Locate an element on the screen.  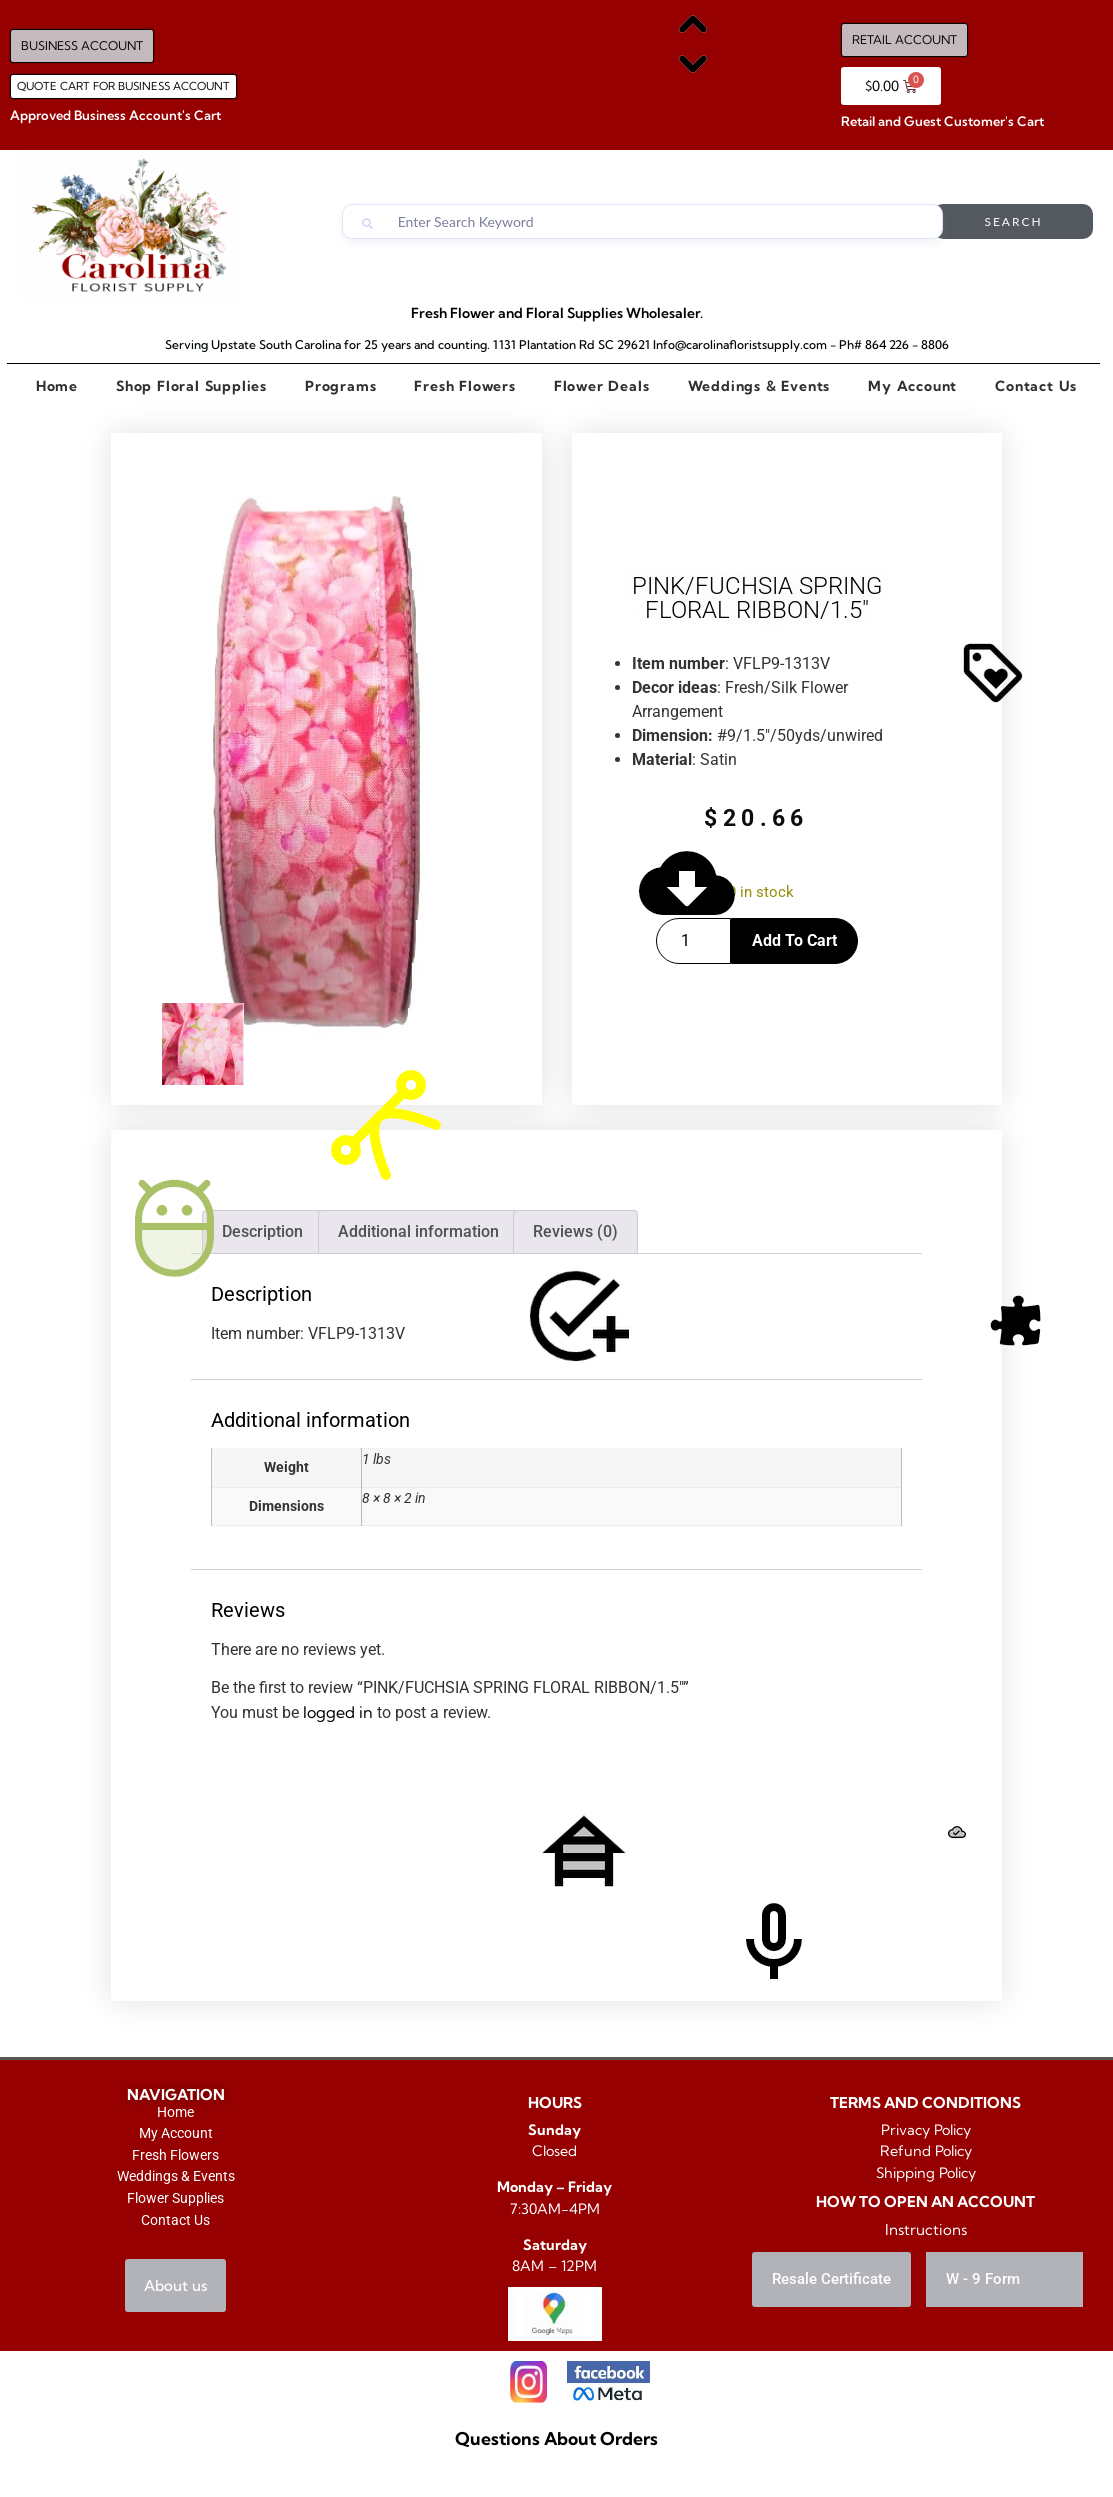
view loyalty rewards or points is located at coordinates (993, 673).